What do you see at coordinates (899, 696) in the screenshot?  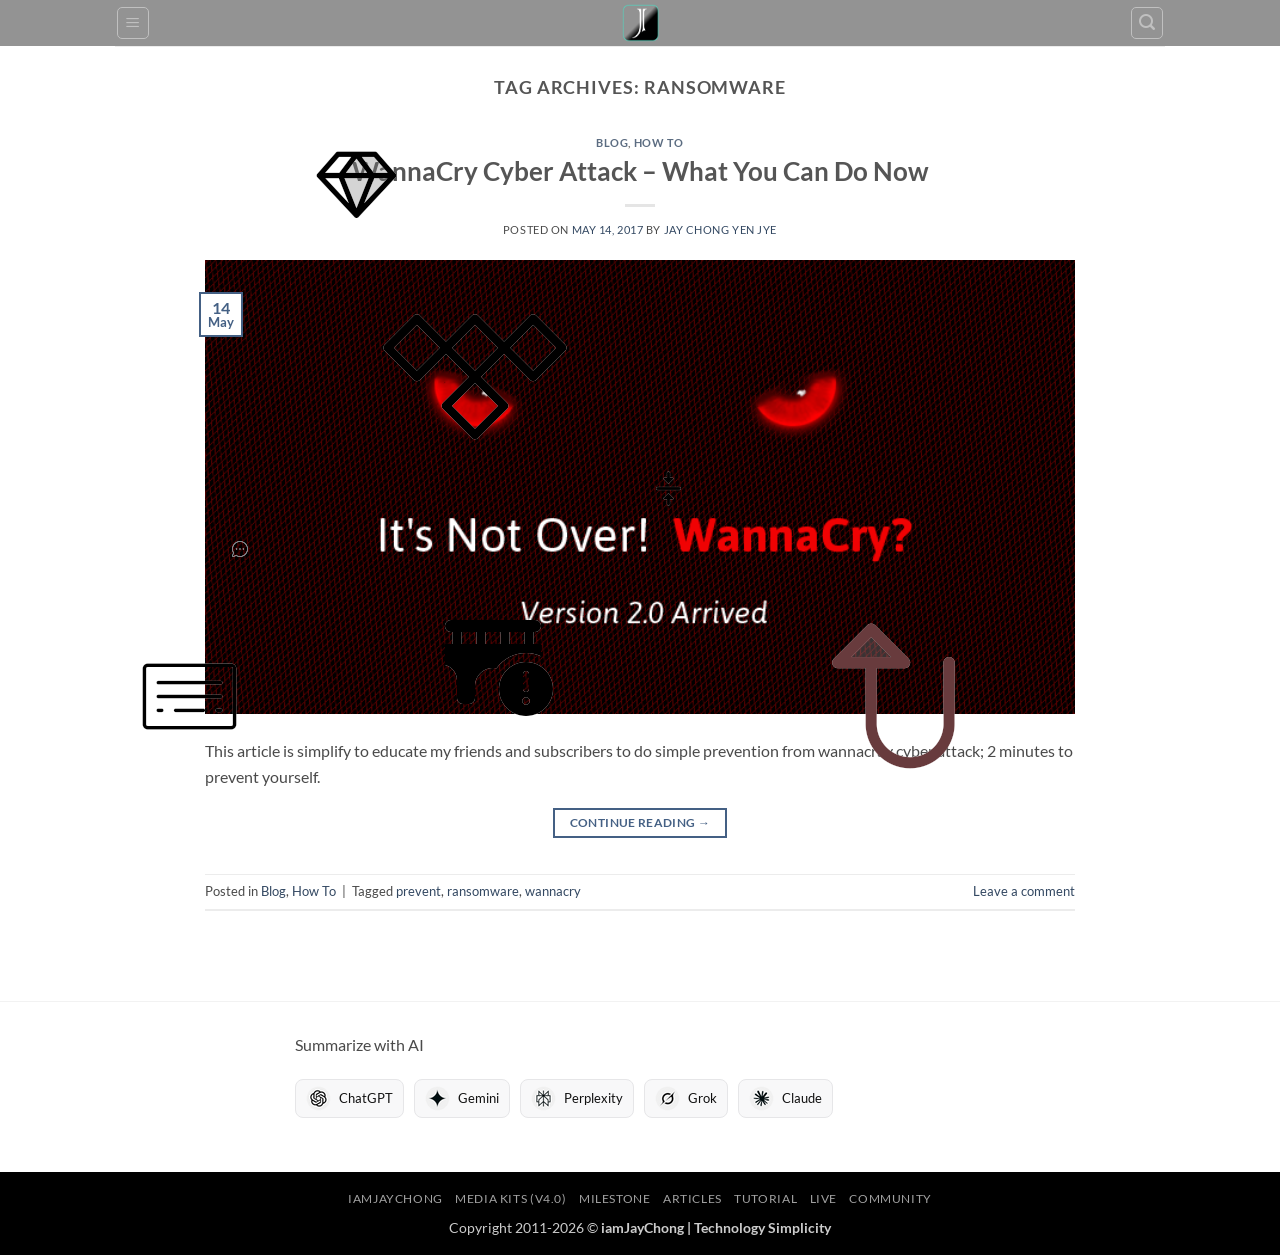 I see `undo or go back to previous state` at bounding box center [899, 696].